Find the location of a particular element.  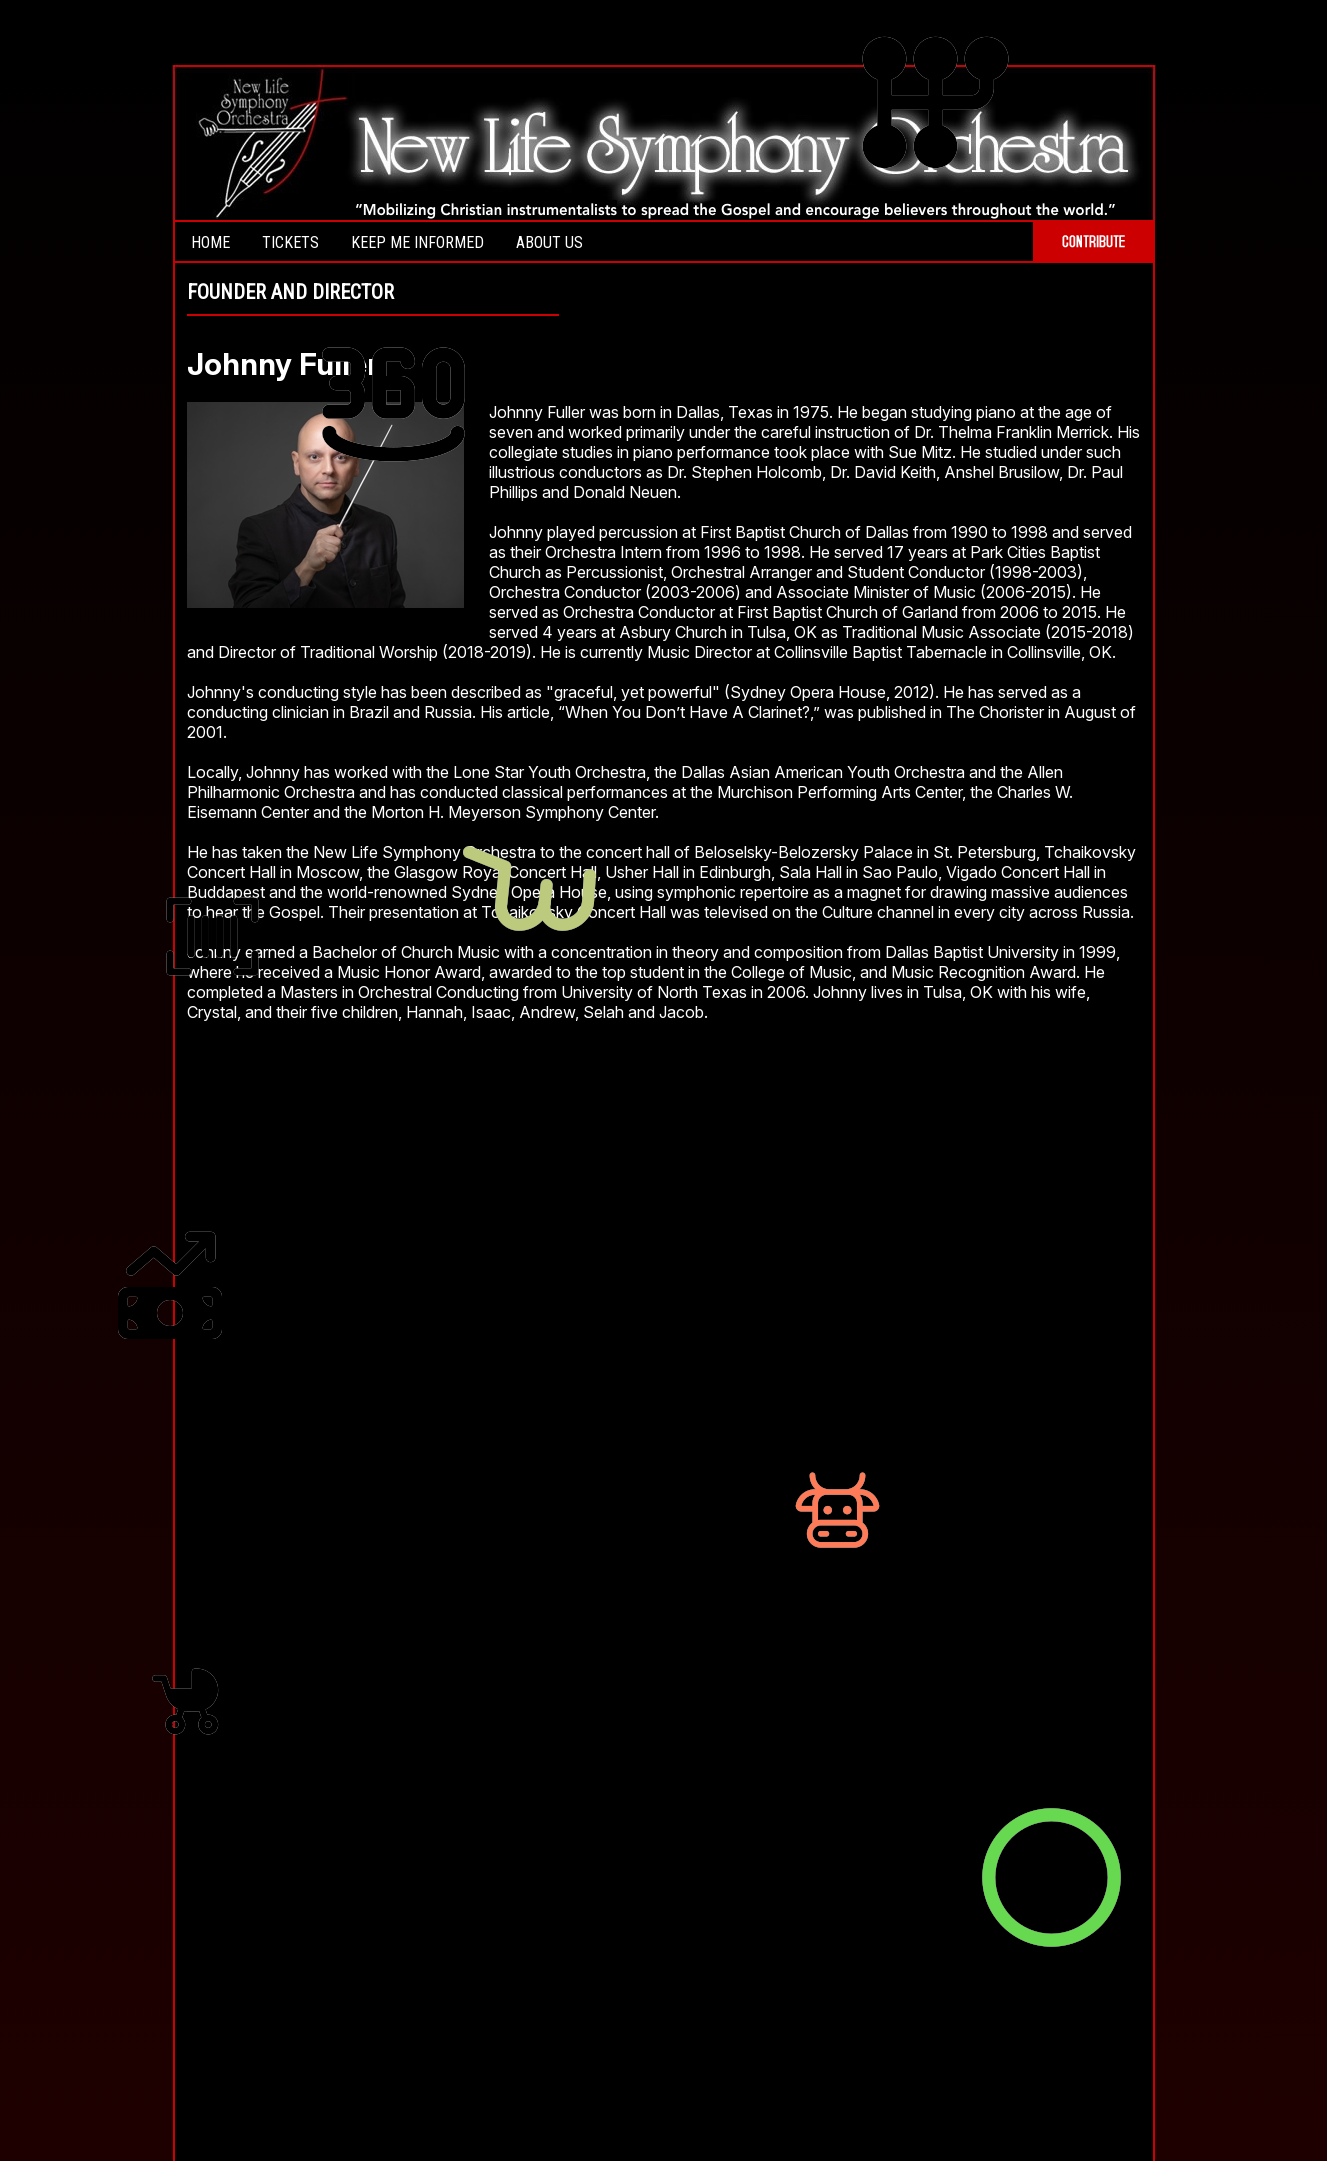

view 360-degree panoramic content is located at coordinates (393, 404).